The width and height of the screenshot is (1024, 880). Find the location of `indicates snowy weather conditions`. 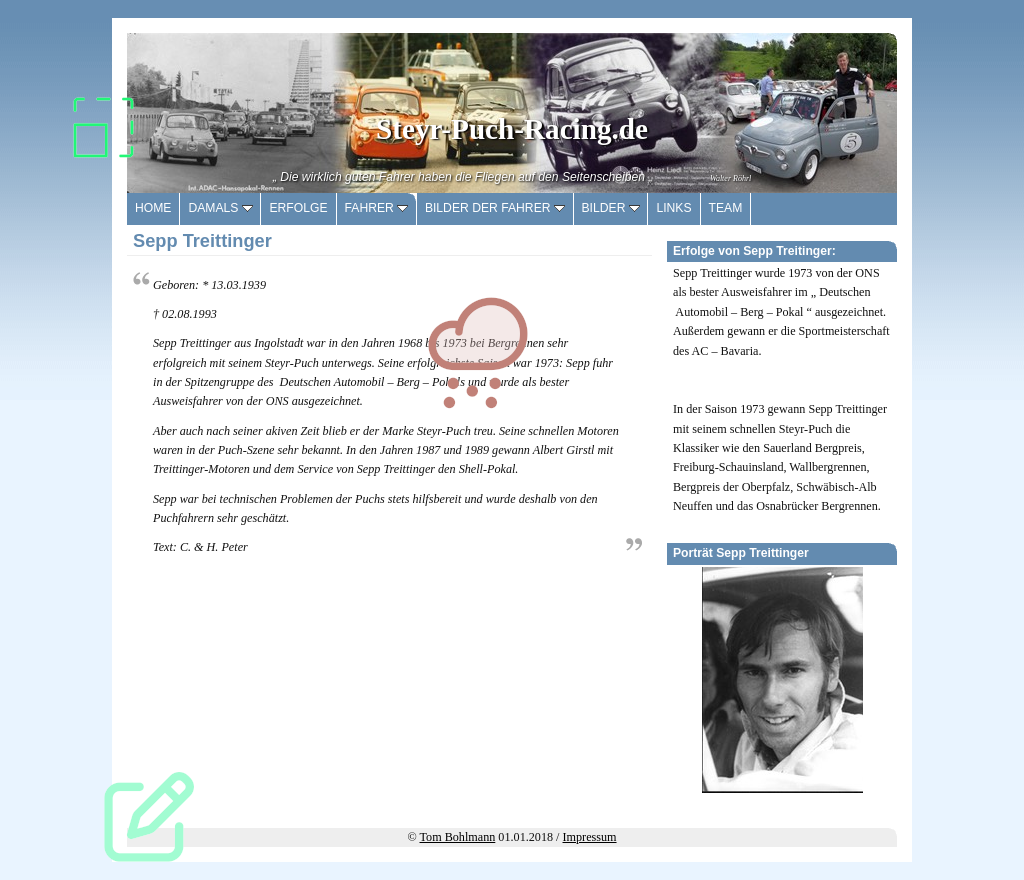

indicates snowy weather conditions is located at coordinates (478, 351).